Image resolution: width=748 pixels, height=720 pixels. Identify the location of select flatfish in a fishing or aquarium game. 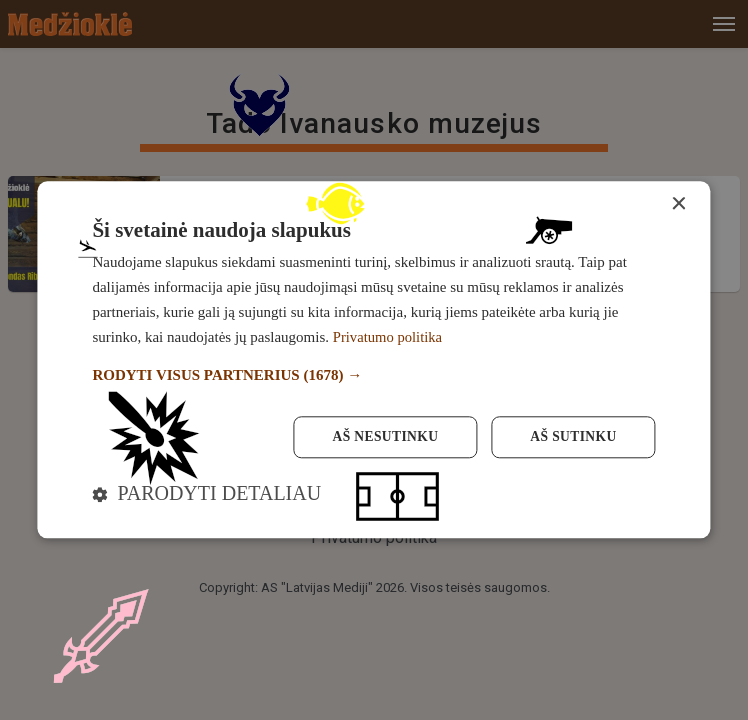
(335, 203).